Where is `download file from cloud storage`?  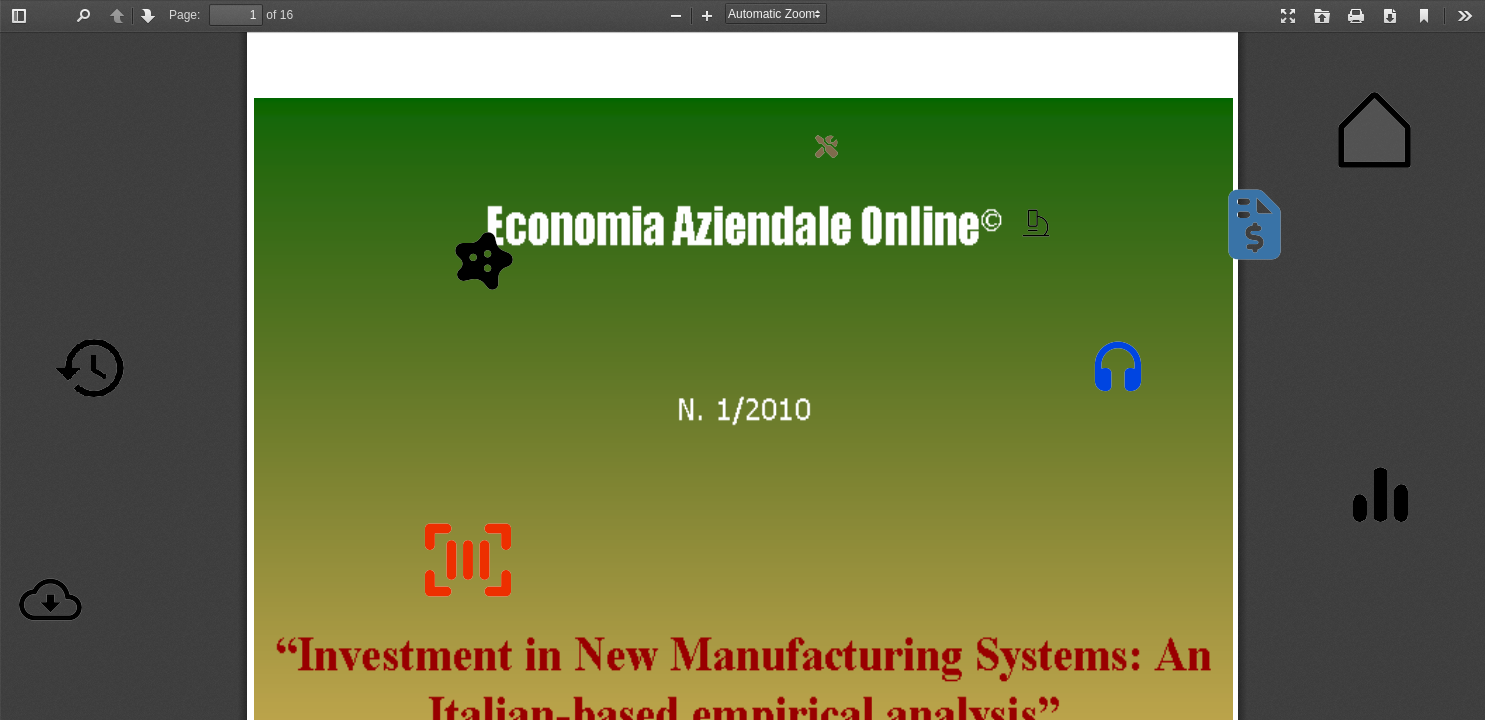 download file from cloud storage is located at coordinates (50, 599).